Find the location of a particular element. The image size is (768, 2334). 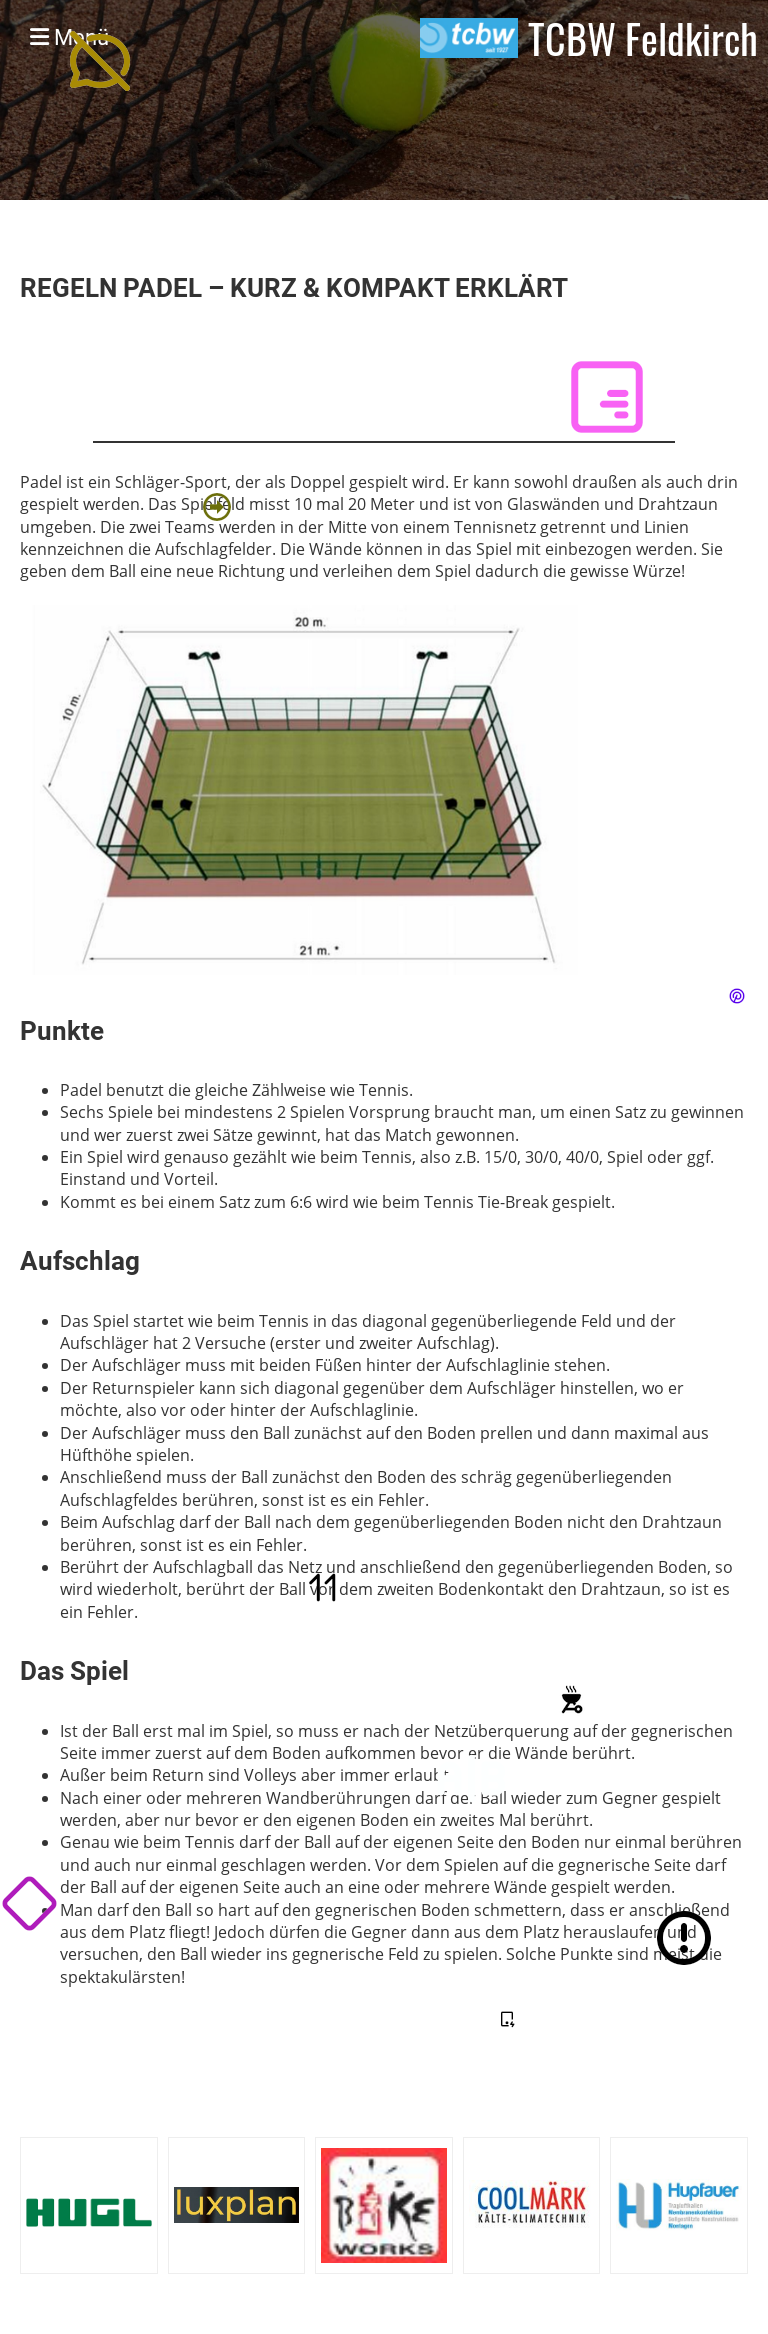

indicates a diamond or rhombus shape element is located at coordinates (29, 1903).